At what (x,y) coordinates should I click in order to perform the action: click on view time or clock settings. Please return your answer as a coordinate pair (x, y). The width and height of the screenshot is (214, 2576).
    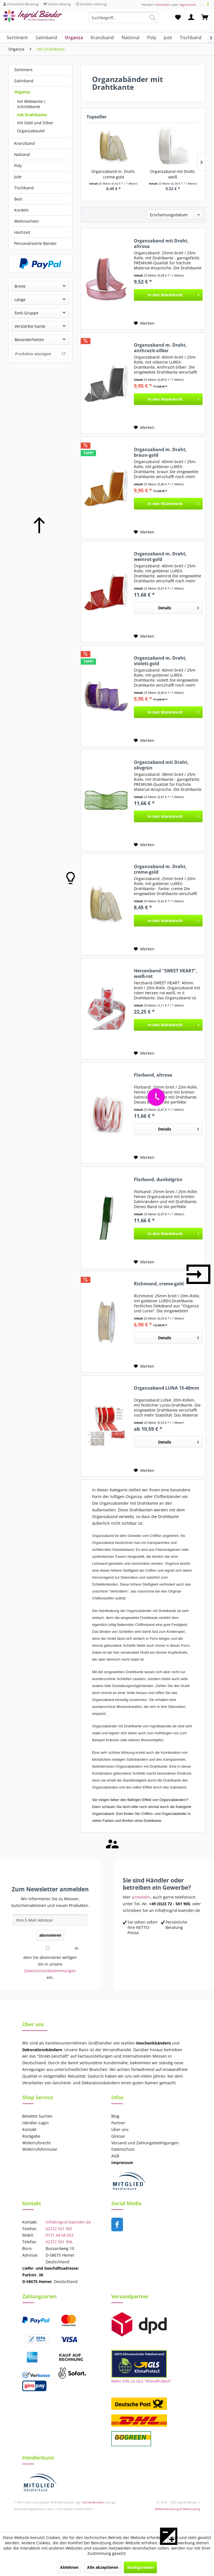
    Looking at the image, I should click on (156, 1097).